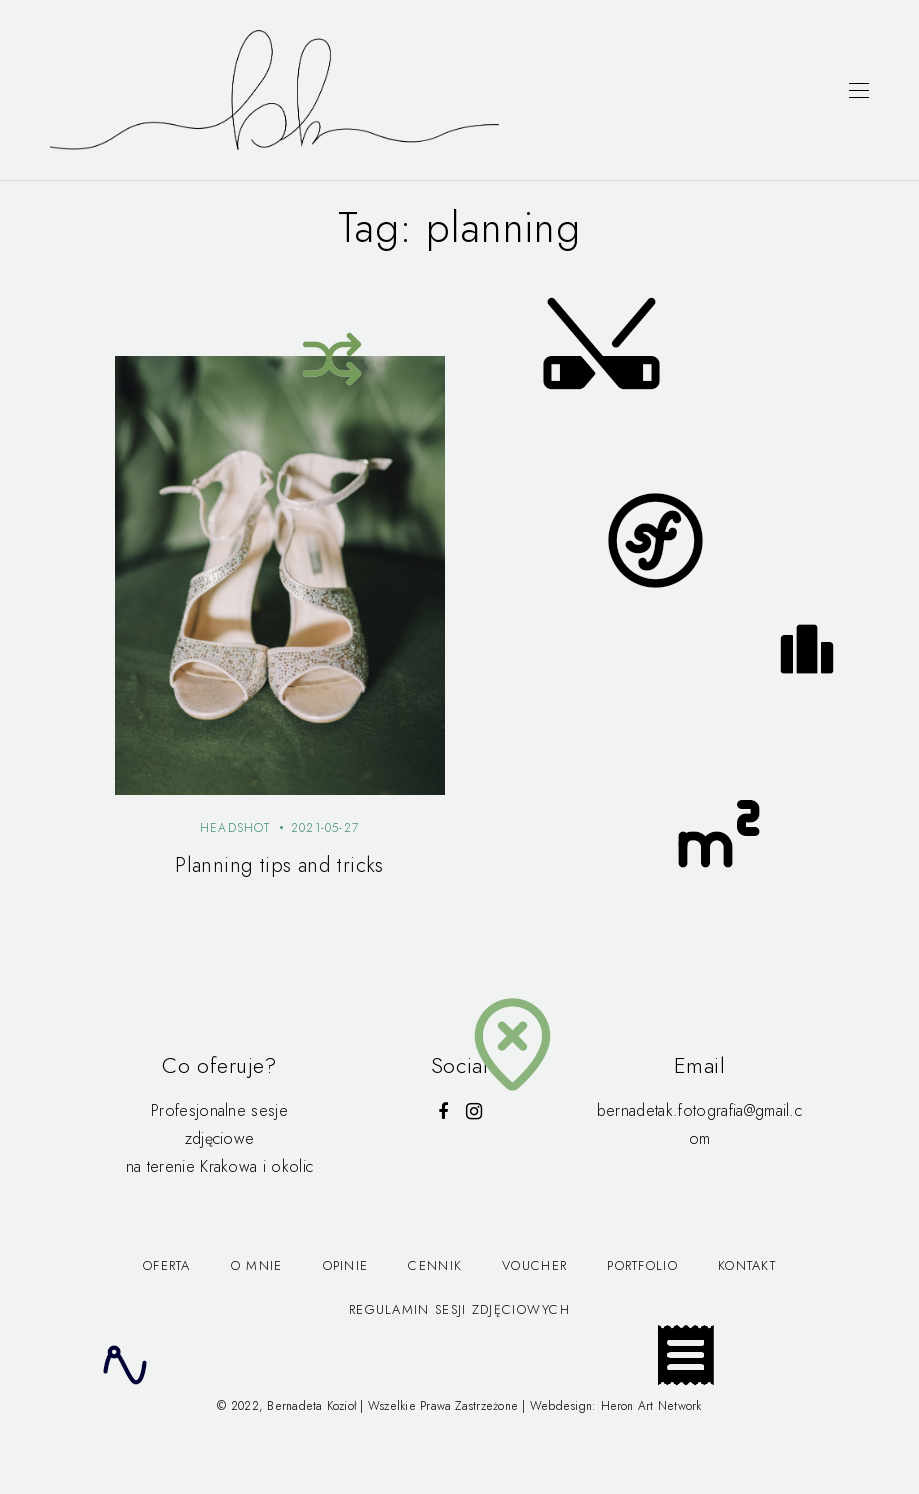 Image resolution: width=919 pixels, height=1494 pixels. What do you see at coordinates (332, 359) in the screenshot?
I see `shuffle or randomize playback order` at bounding box center [332, 359].